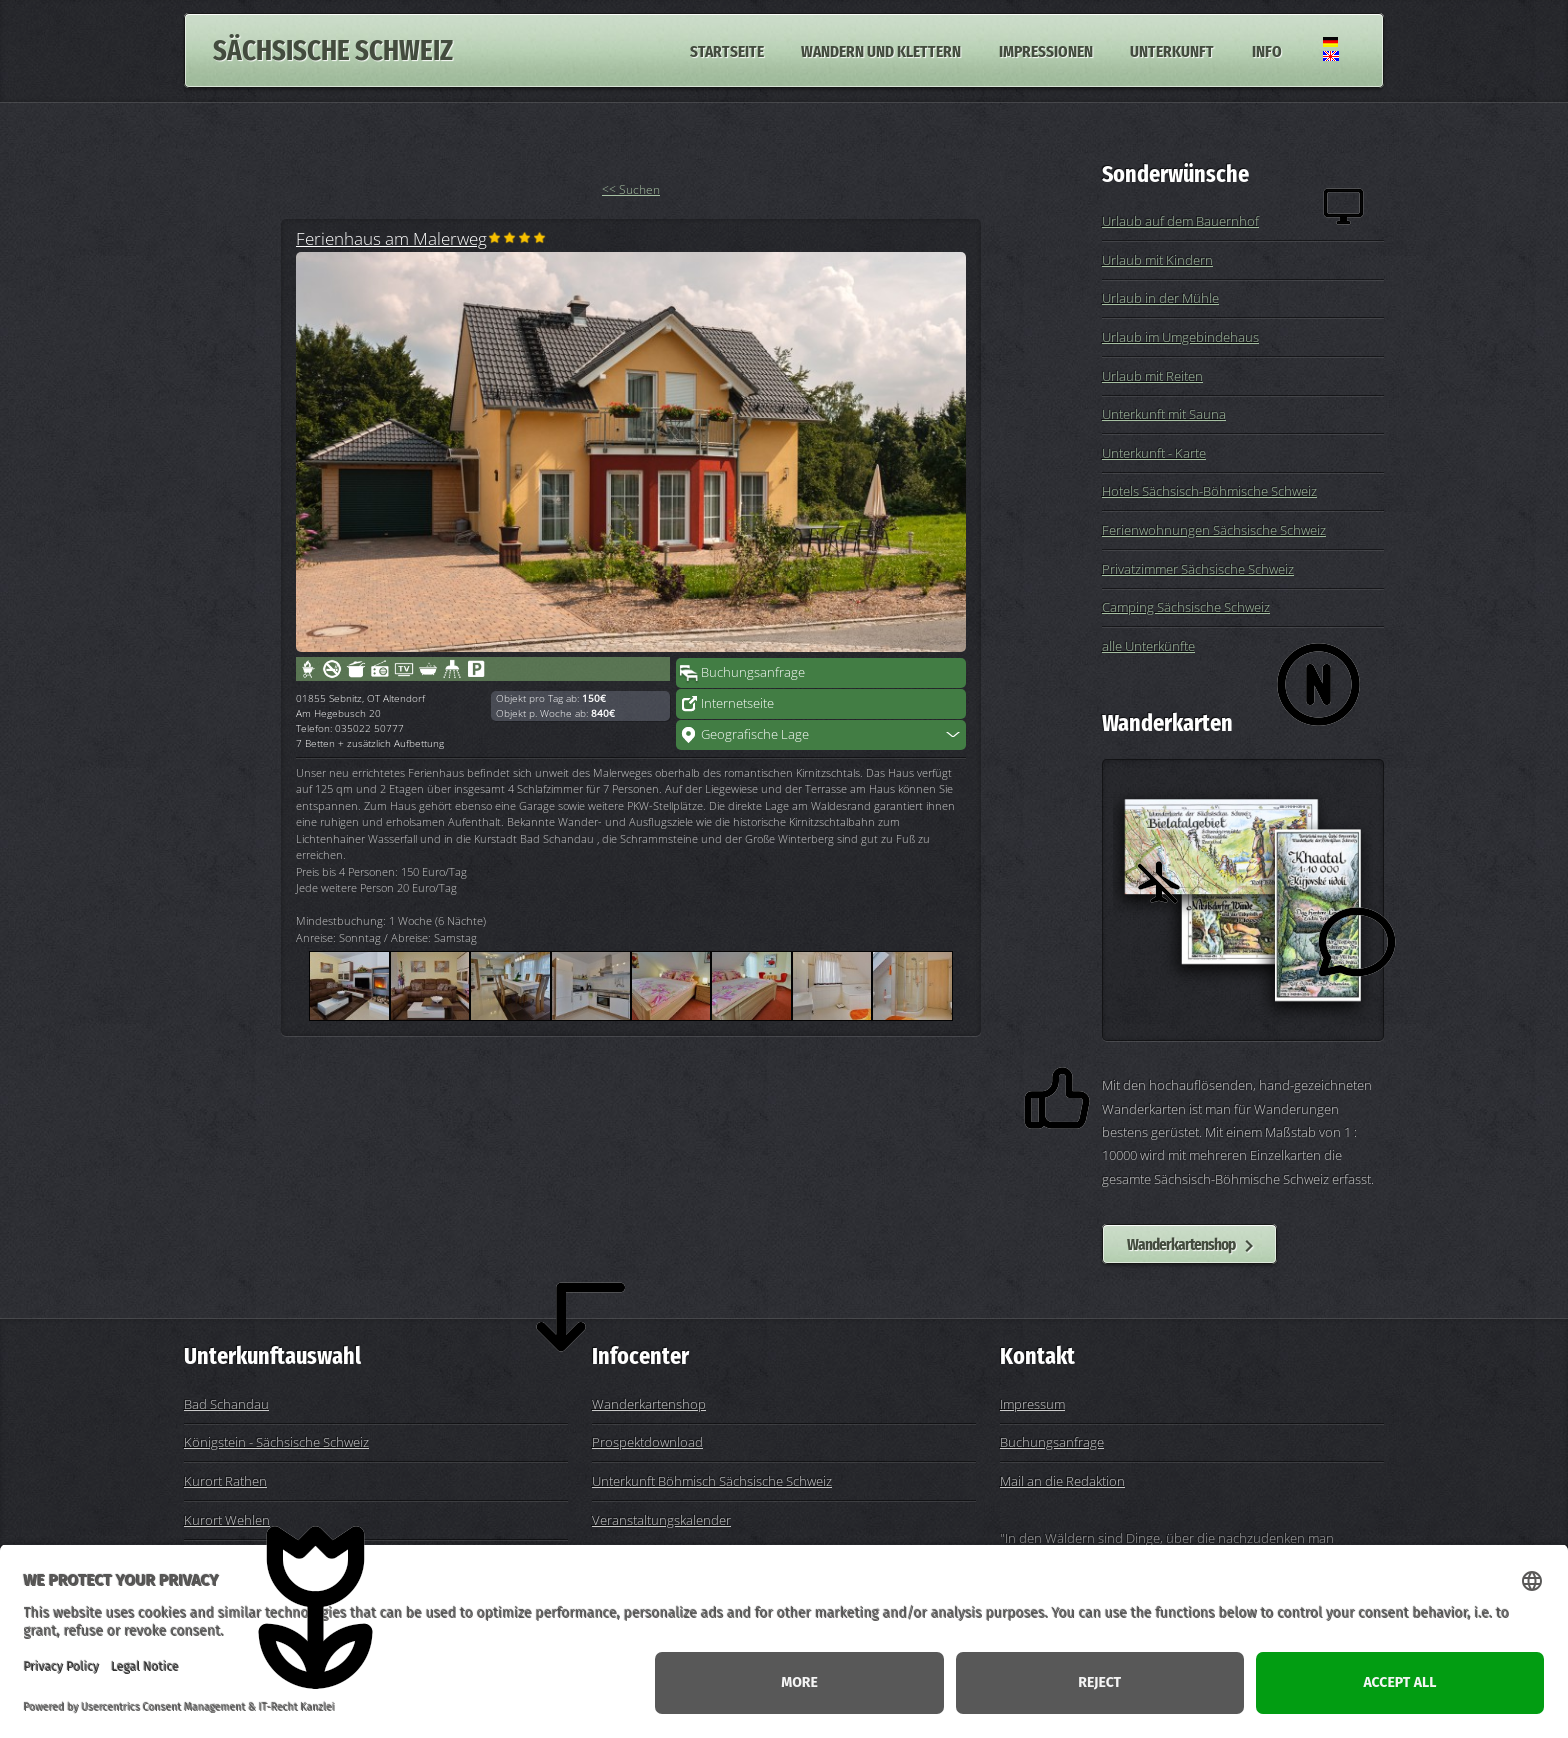  Describe the element at coordinates (1357, 942) in the screenshot. I see `open messaging or chat` at that location.